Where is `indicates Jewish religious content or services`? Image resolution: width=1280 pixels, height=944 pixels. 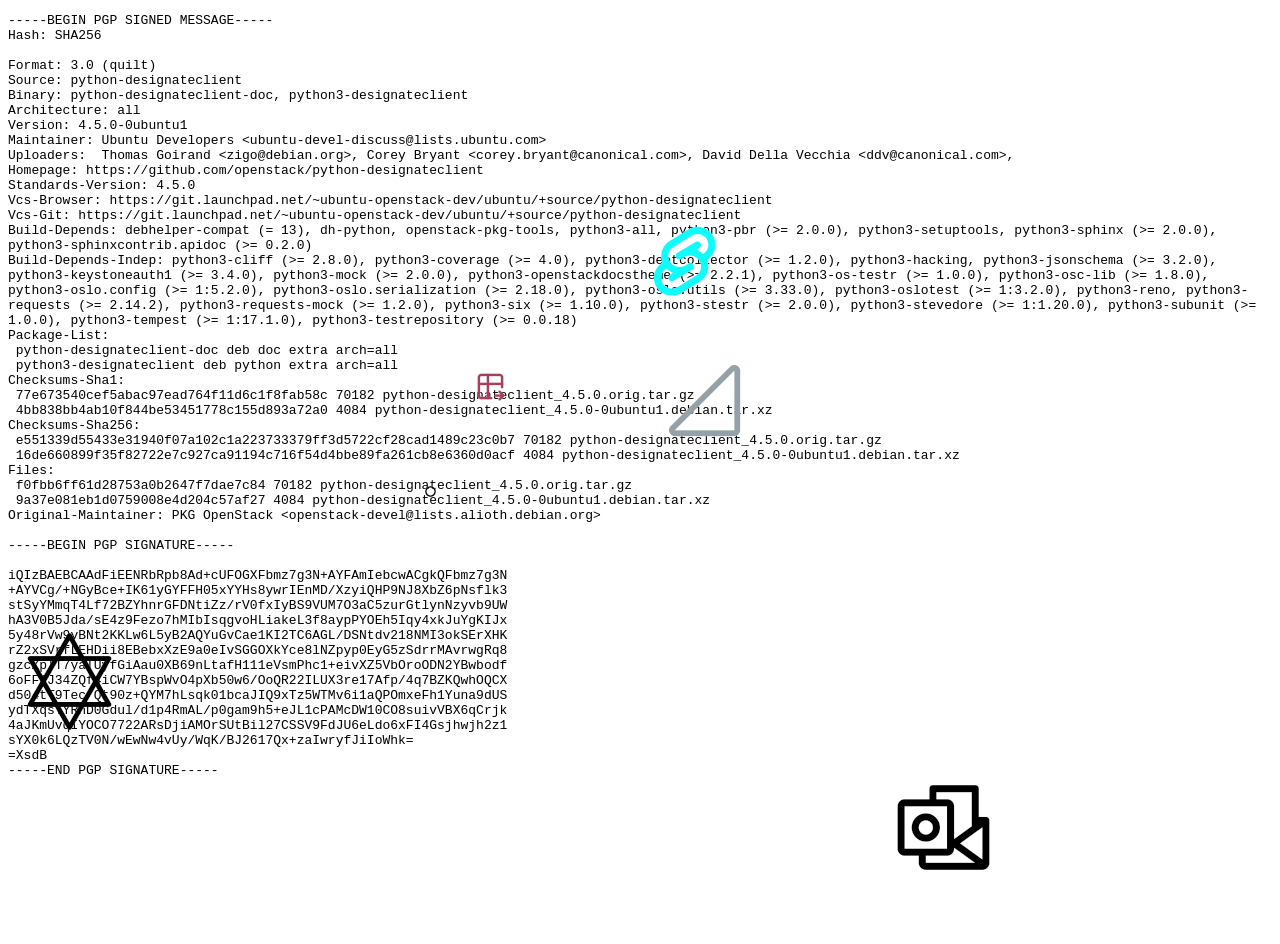
indicates Jewish religious content or services is located at coordinates (69, 681).